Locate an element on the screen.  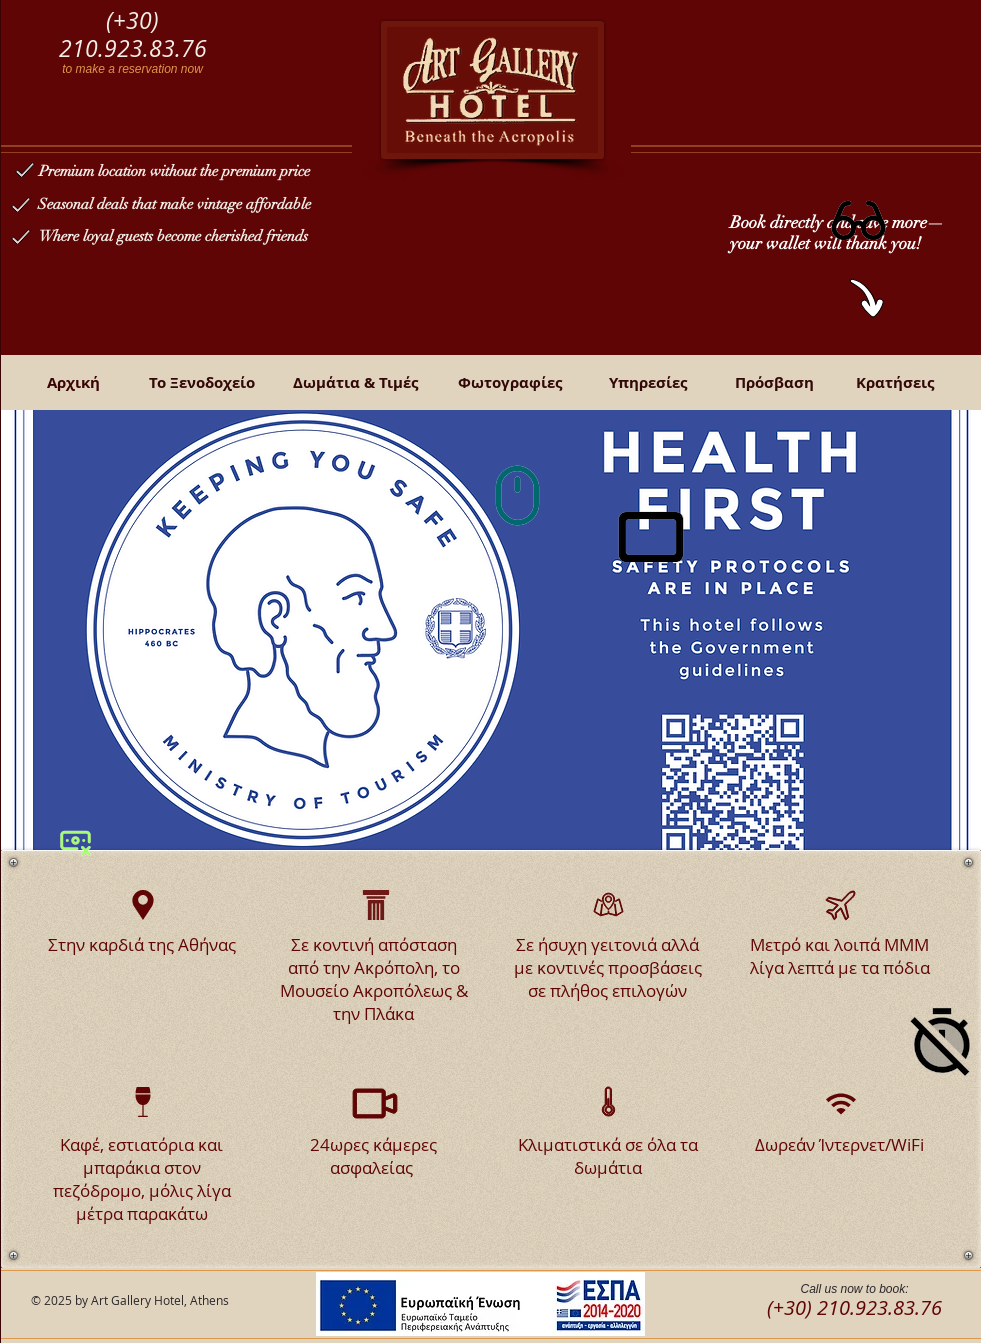
payment declined or failed is located at coordinates (75, 840).